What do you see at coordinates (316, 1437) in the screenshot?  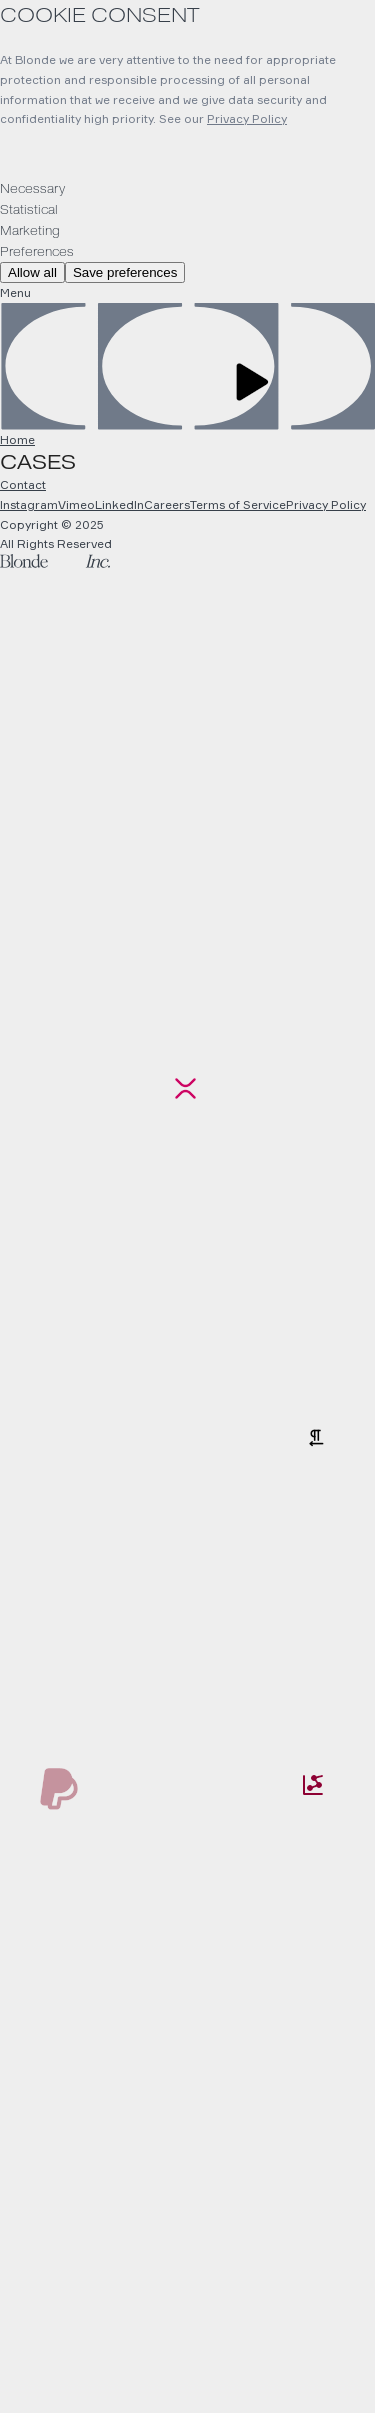 I see `switch text direction to right-to-left` at bounding box center [316, 1437].